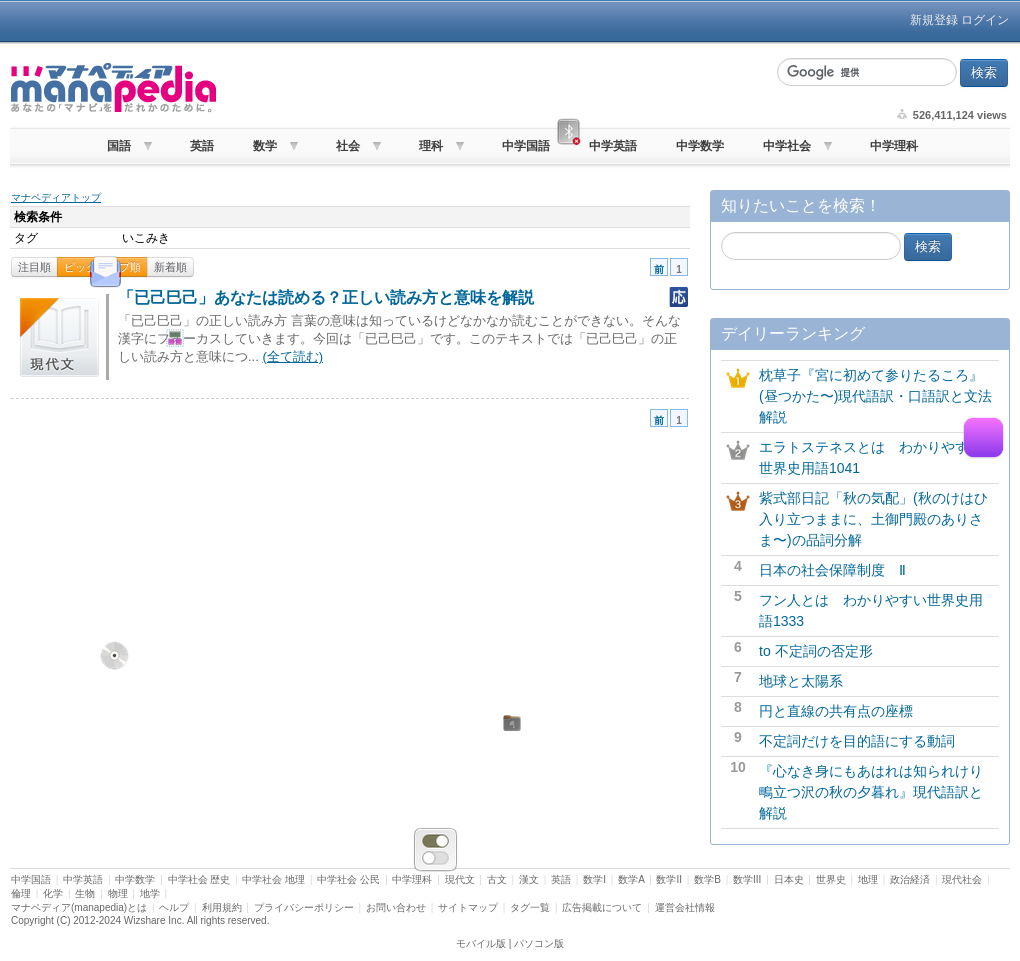 Image resolution: width=1020 pixels, height=961 pixels. What do you see at coordinates (175, 338) in the screenshot?
I see `select all items in the current view` at bounding box center [175, 338].